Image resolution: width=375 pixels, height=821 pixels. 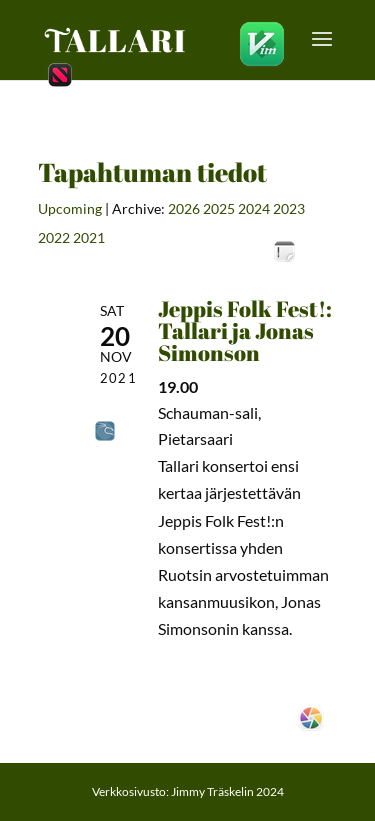 I want to click on open vim text editor, so click(x=262, y=44).